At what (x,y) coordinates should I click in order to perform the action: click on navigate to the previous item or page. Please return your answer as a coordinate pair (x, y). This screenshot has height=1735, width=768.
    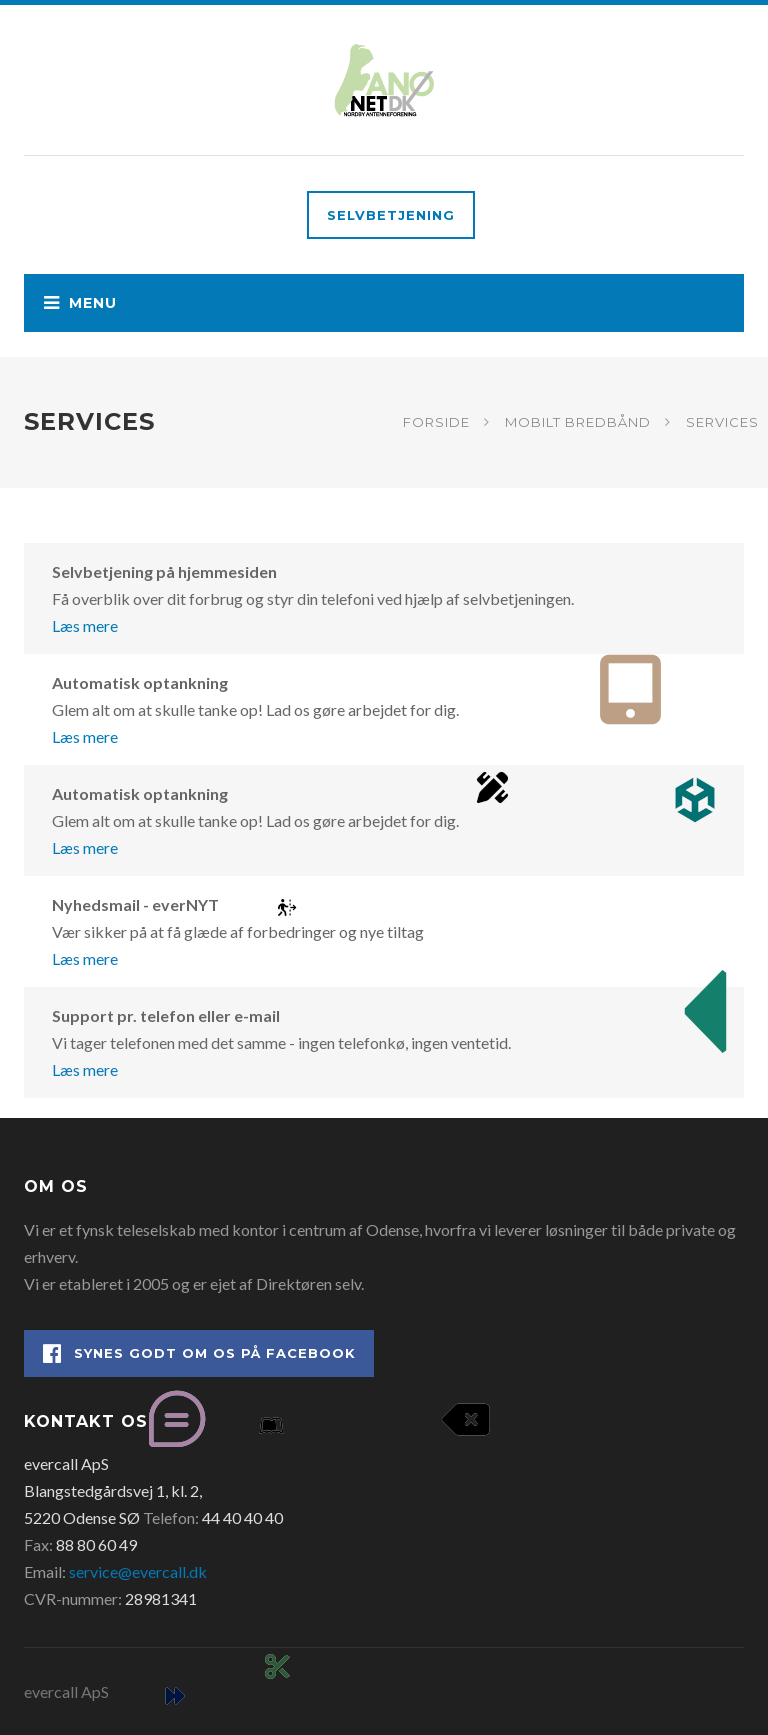
    Looking at the image, I should click on (705, 1011).